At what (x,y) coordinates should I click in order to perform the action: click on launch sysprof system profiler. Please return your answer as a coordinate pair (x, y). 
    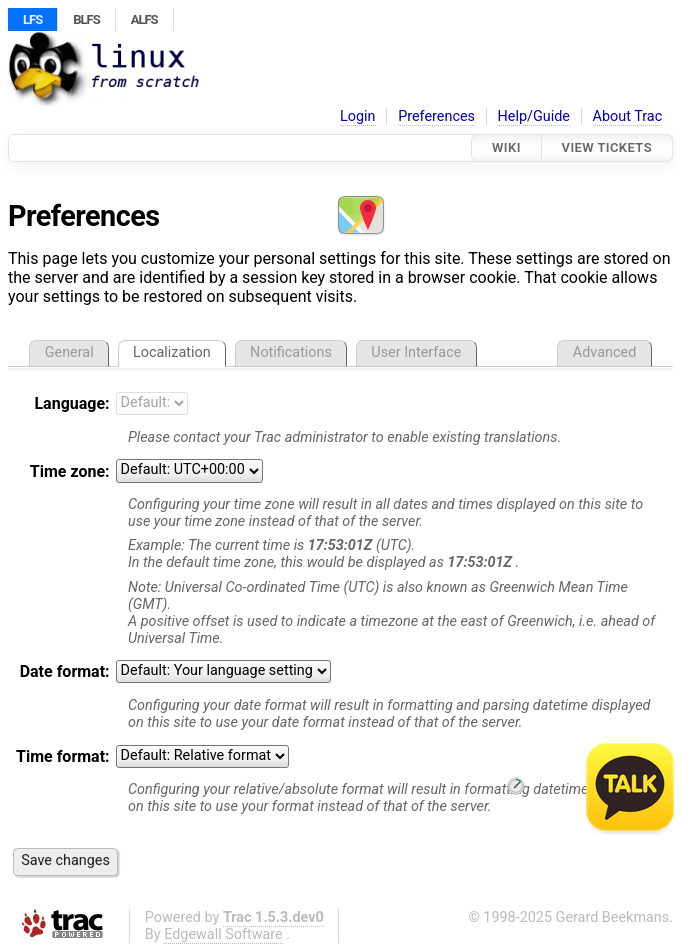
    Looking at the image, I should click on (516, 786).